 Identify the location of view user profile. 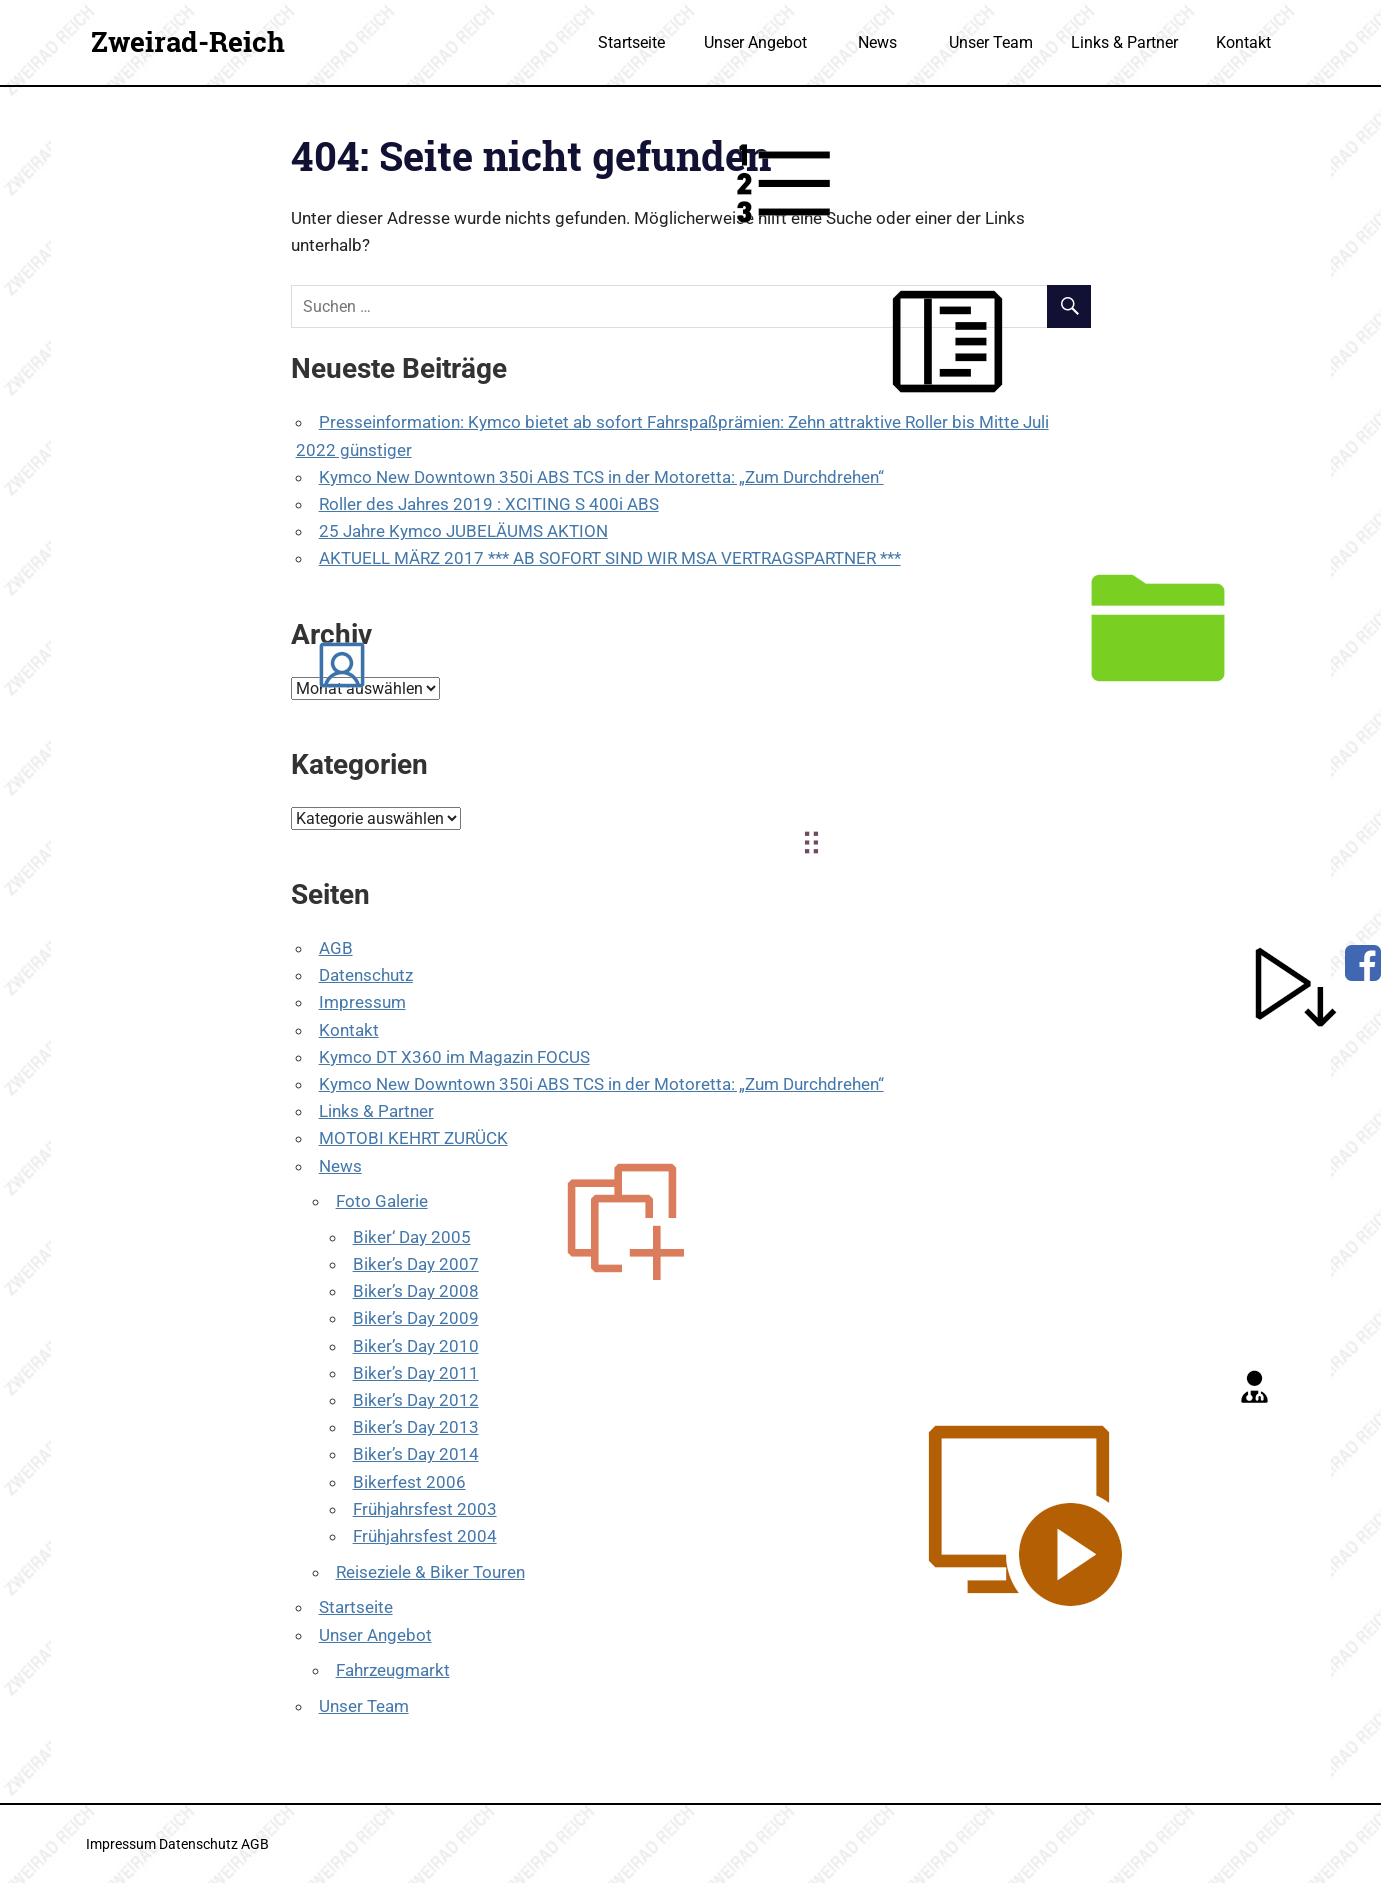
(342, 665).